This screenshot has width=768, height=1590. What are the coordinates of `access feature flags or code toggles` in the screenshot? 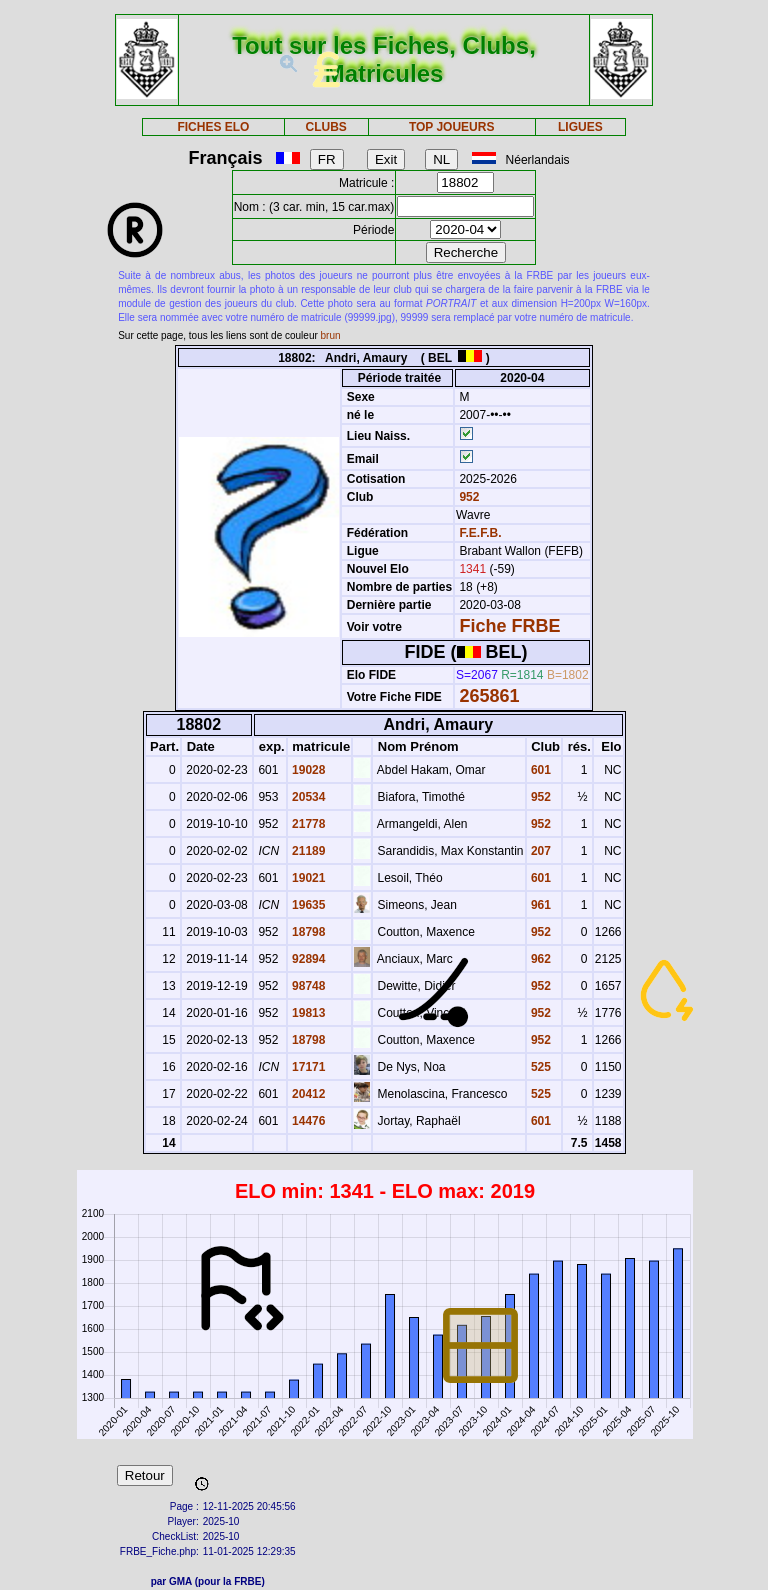 It's located at (236, 1287).